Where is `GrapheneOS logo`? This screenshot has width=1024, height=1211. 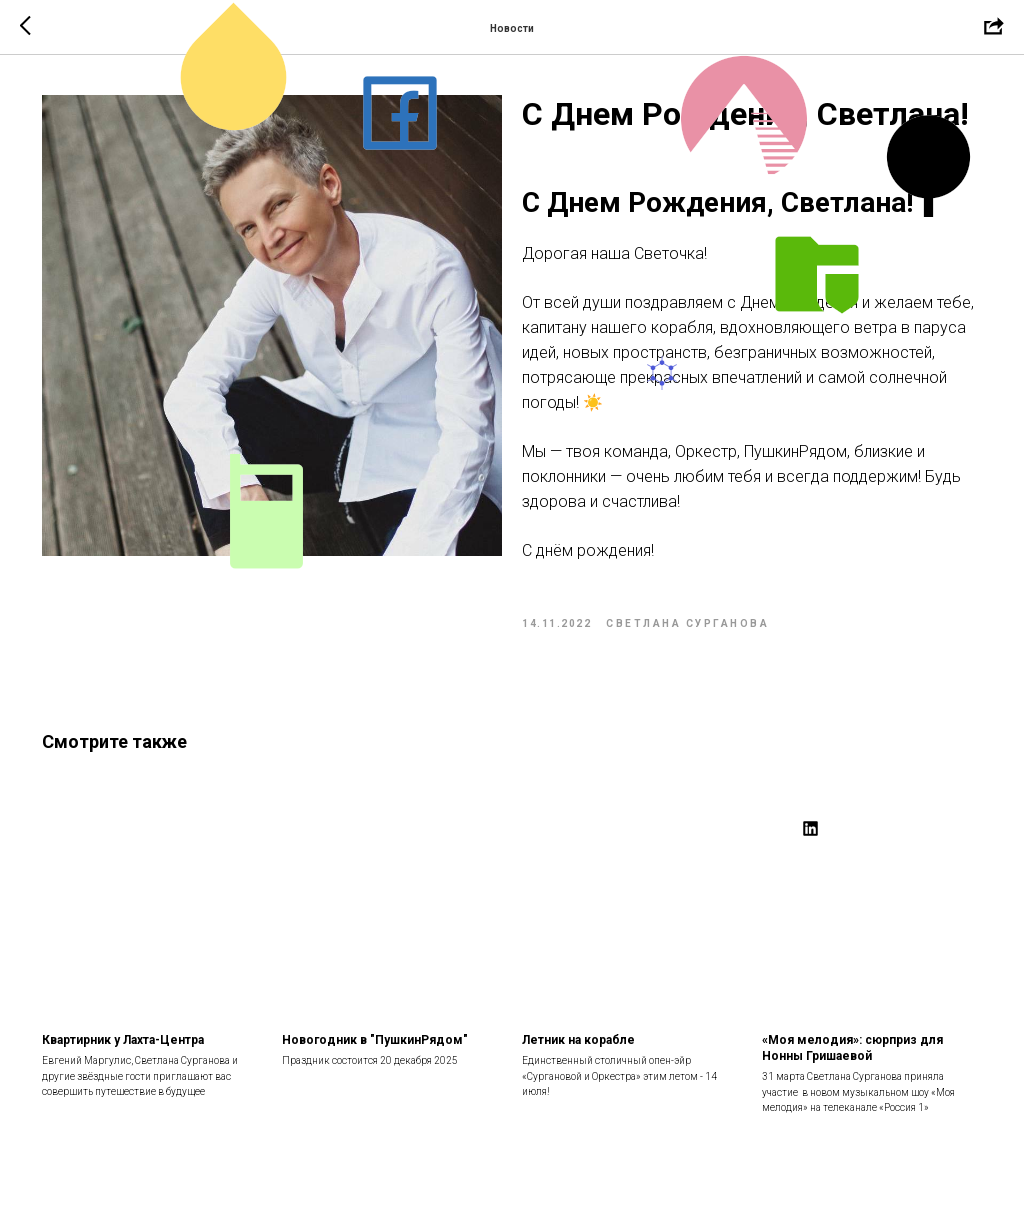 GrapheneOS logo is located at coordinates (662, 373).